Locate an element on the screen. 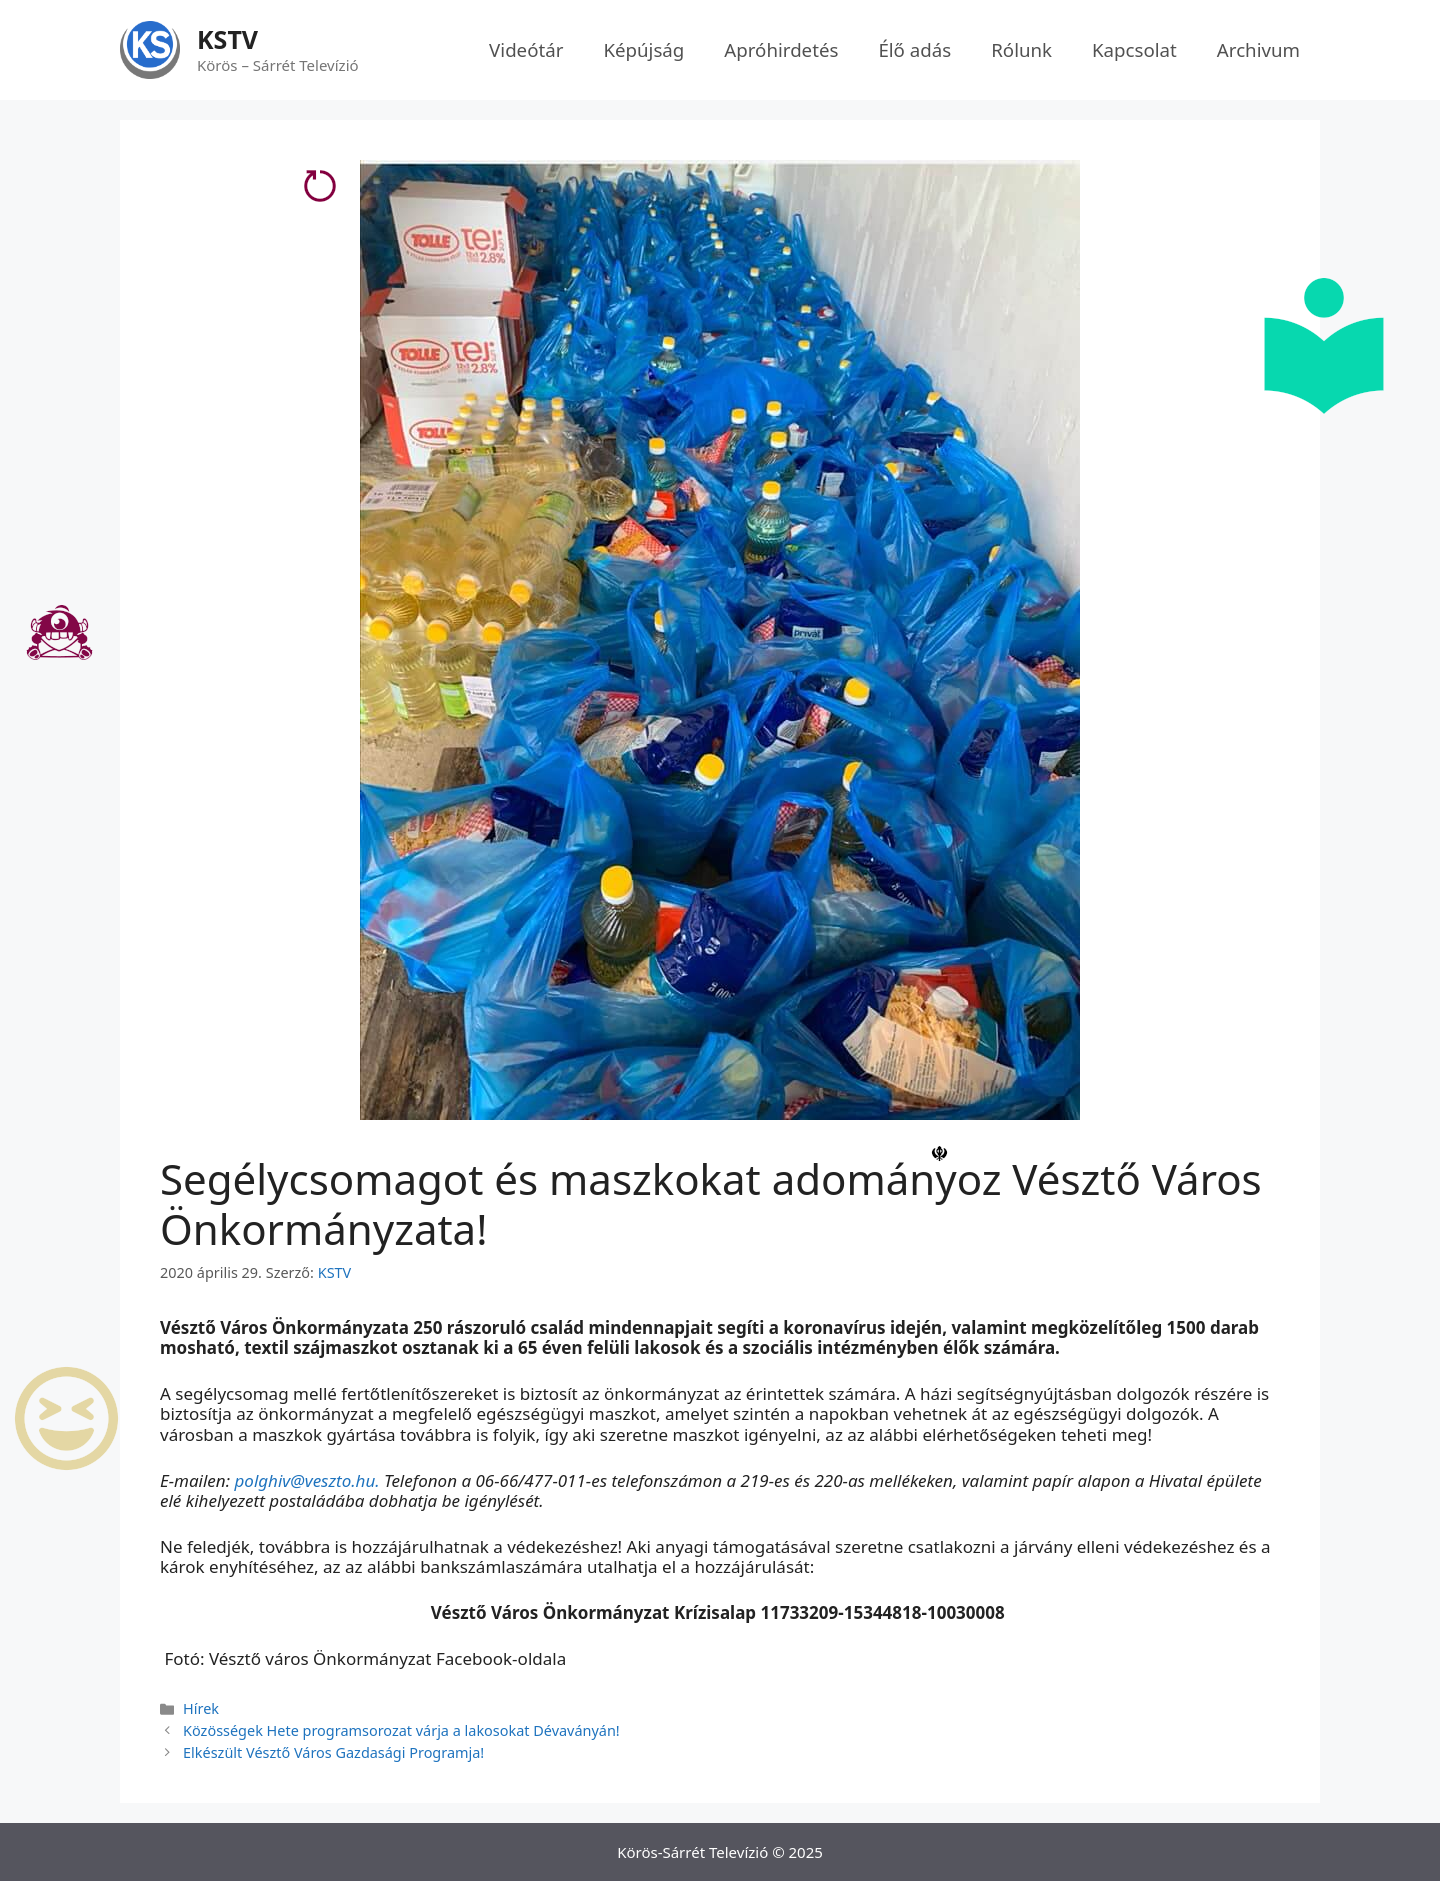  indicates Sikh religious content or community is located at coordinates (939, 1153).